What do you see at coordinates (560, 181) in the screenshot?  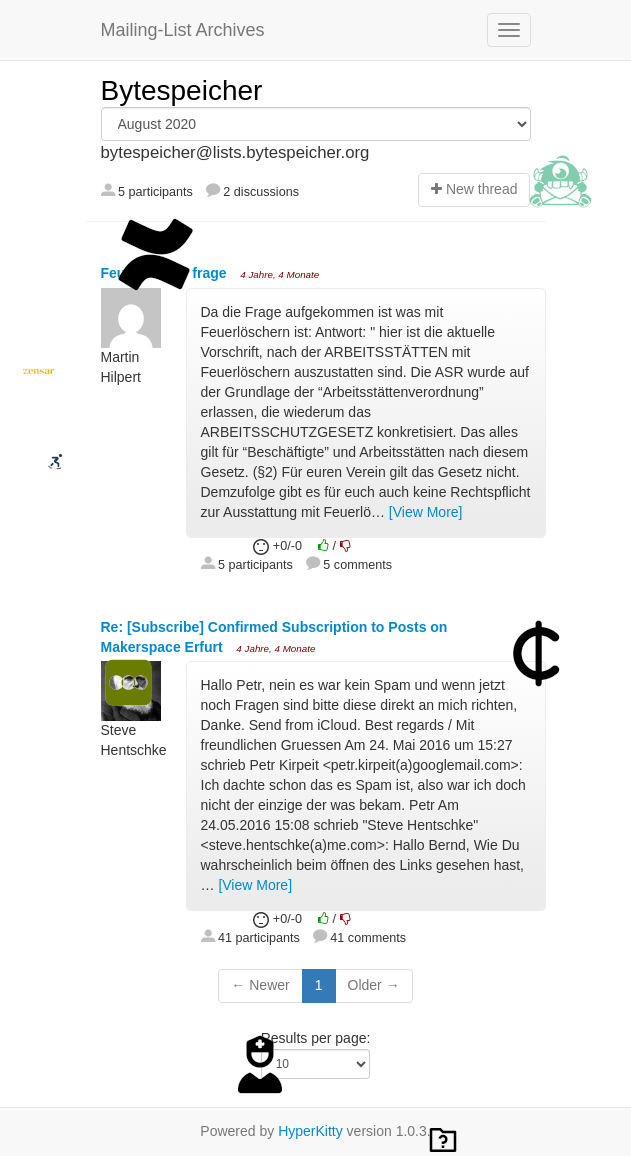 I see `optinmonster logo` at bounding box center [560, 181].